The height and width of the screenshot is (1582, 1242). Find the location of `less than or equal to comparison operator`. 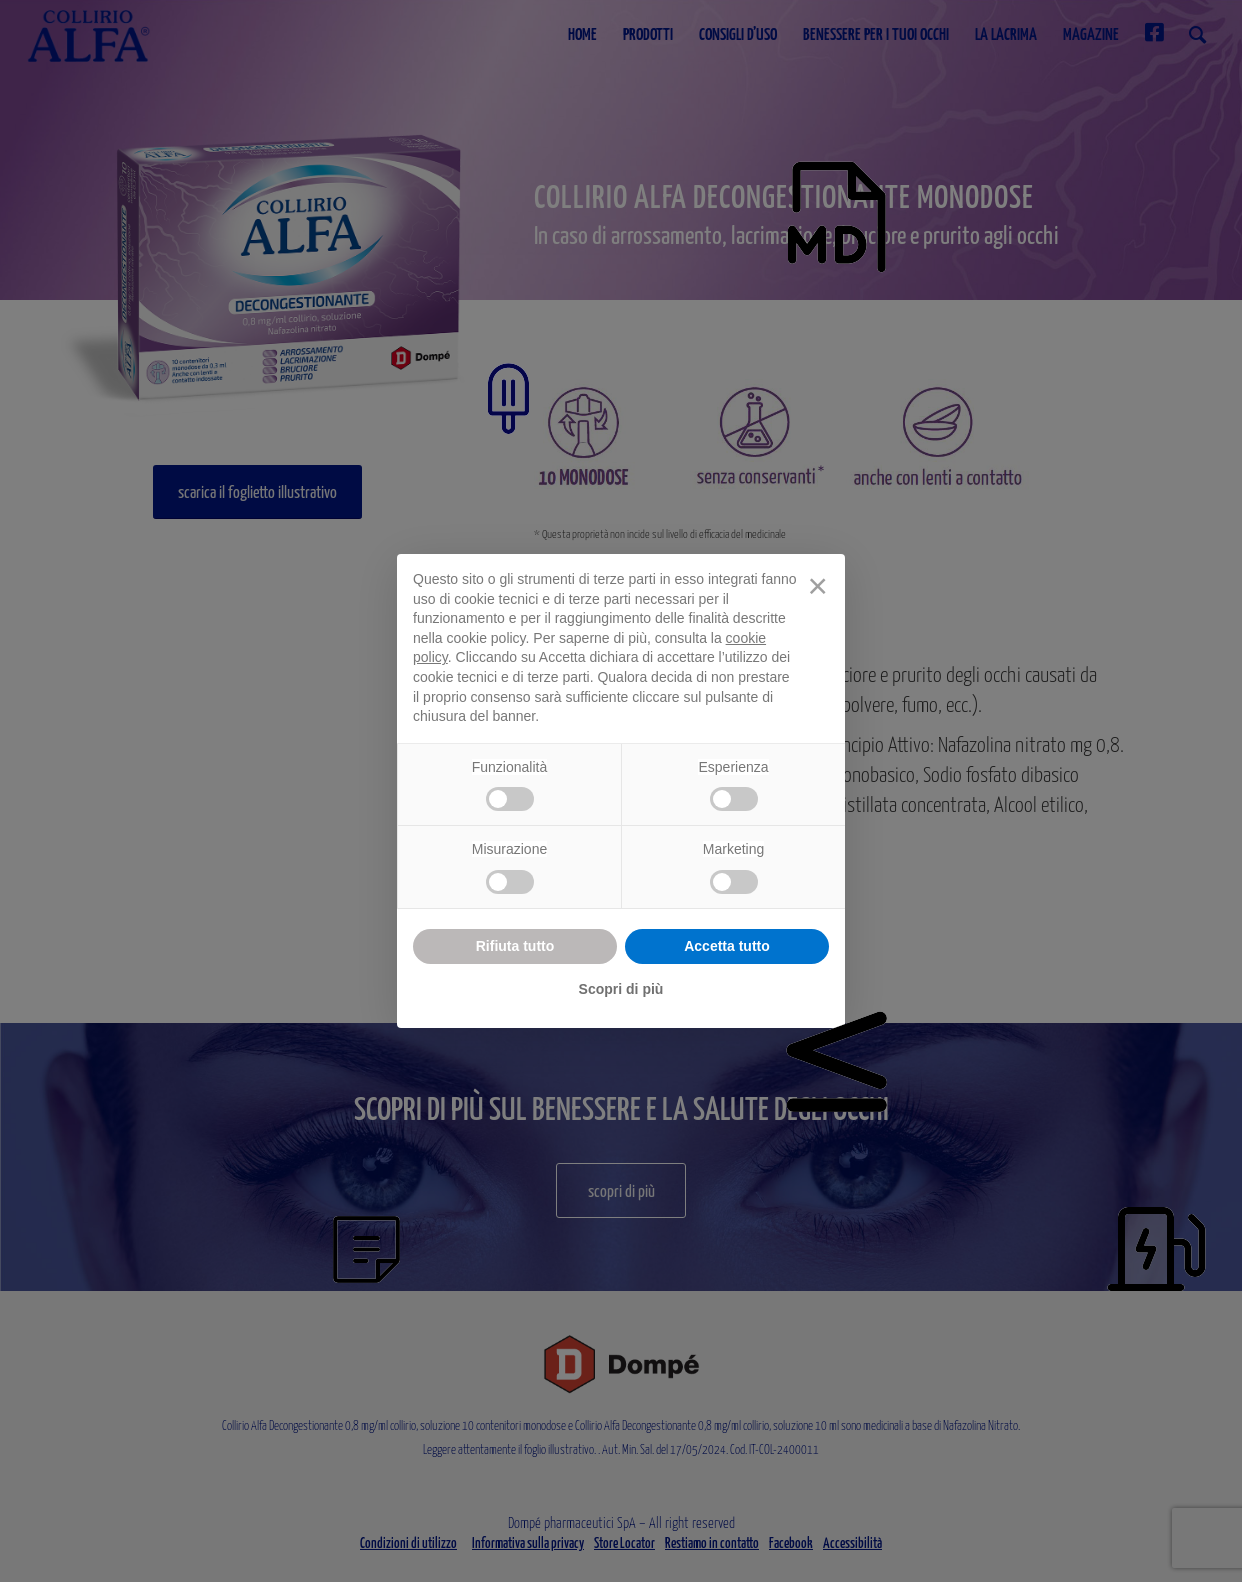

less than or equal to comparison operator is located at coordinates (839, 1064).